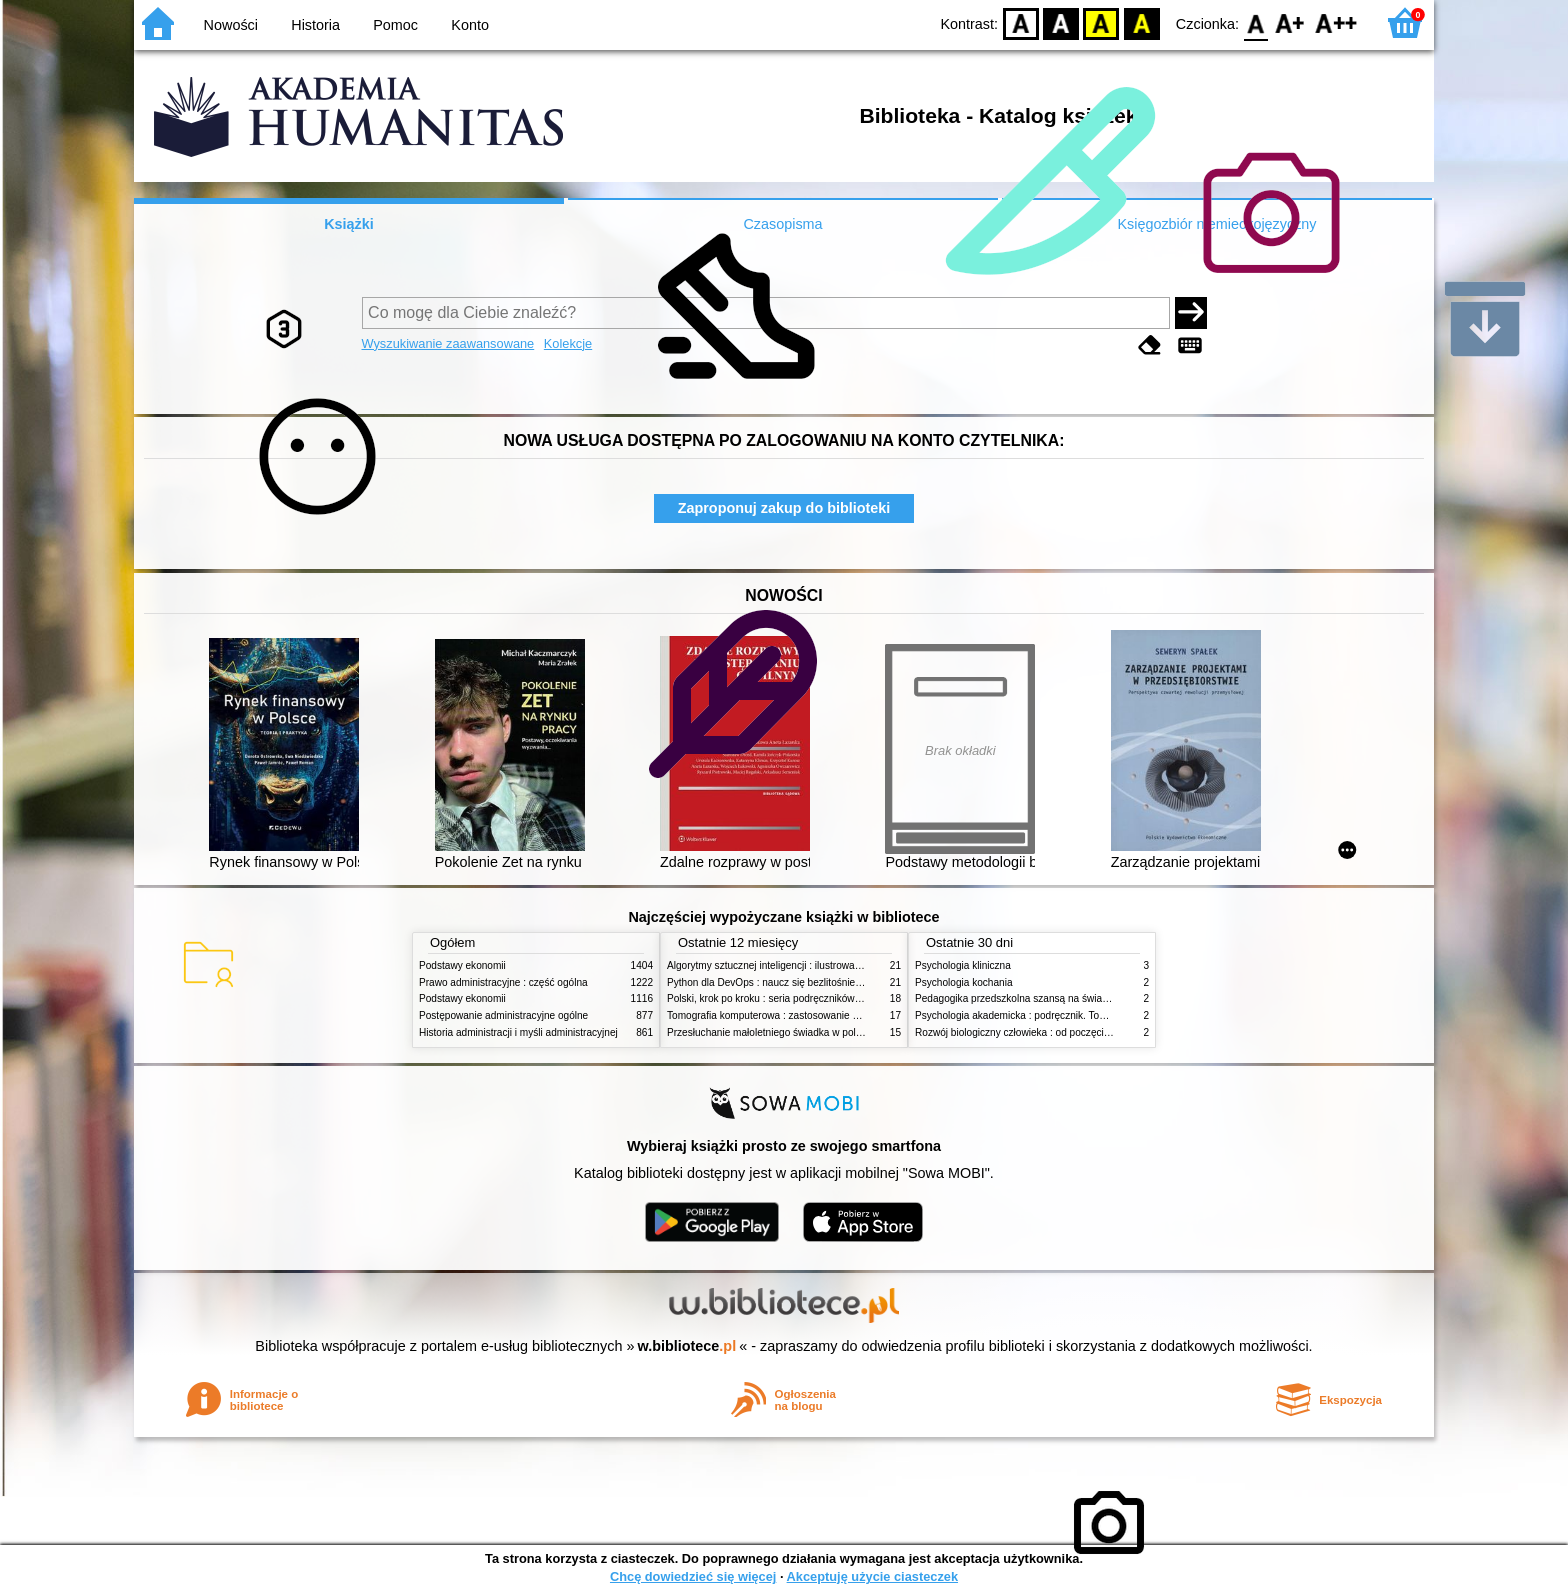 This screenshot has height=1594, width=1568. What do you see at coordinates (733, 314) in the screenshot?
I see `track your running or walking activity` at bounding box center [733, 314].